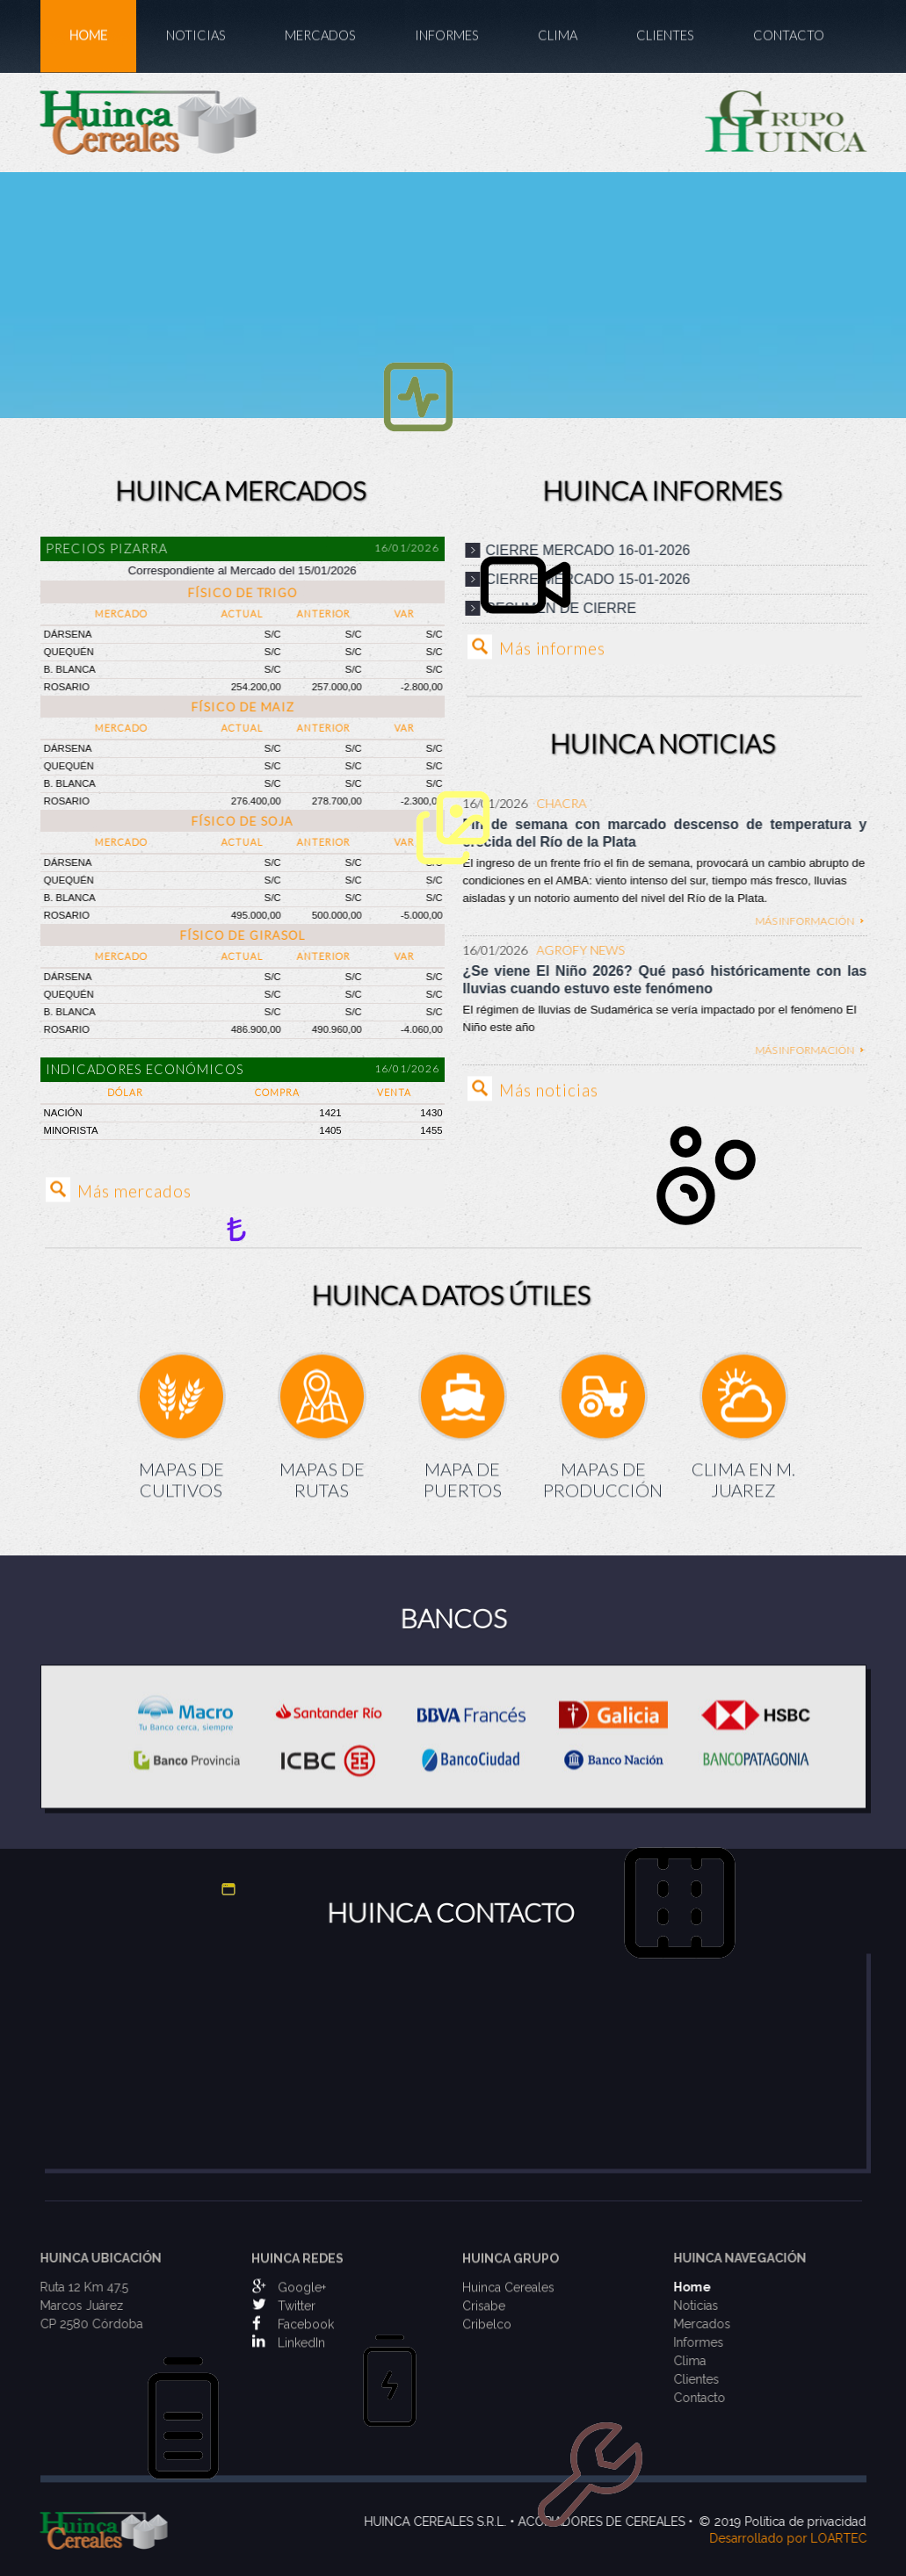 Image resolution: width=906 pixels, height=2576 pixels. I want to click on start a video call, so click(525, 585).